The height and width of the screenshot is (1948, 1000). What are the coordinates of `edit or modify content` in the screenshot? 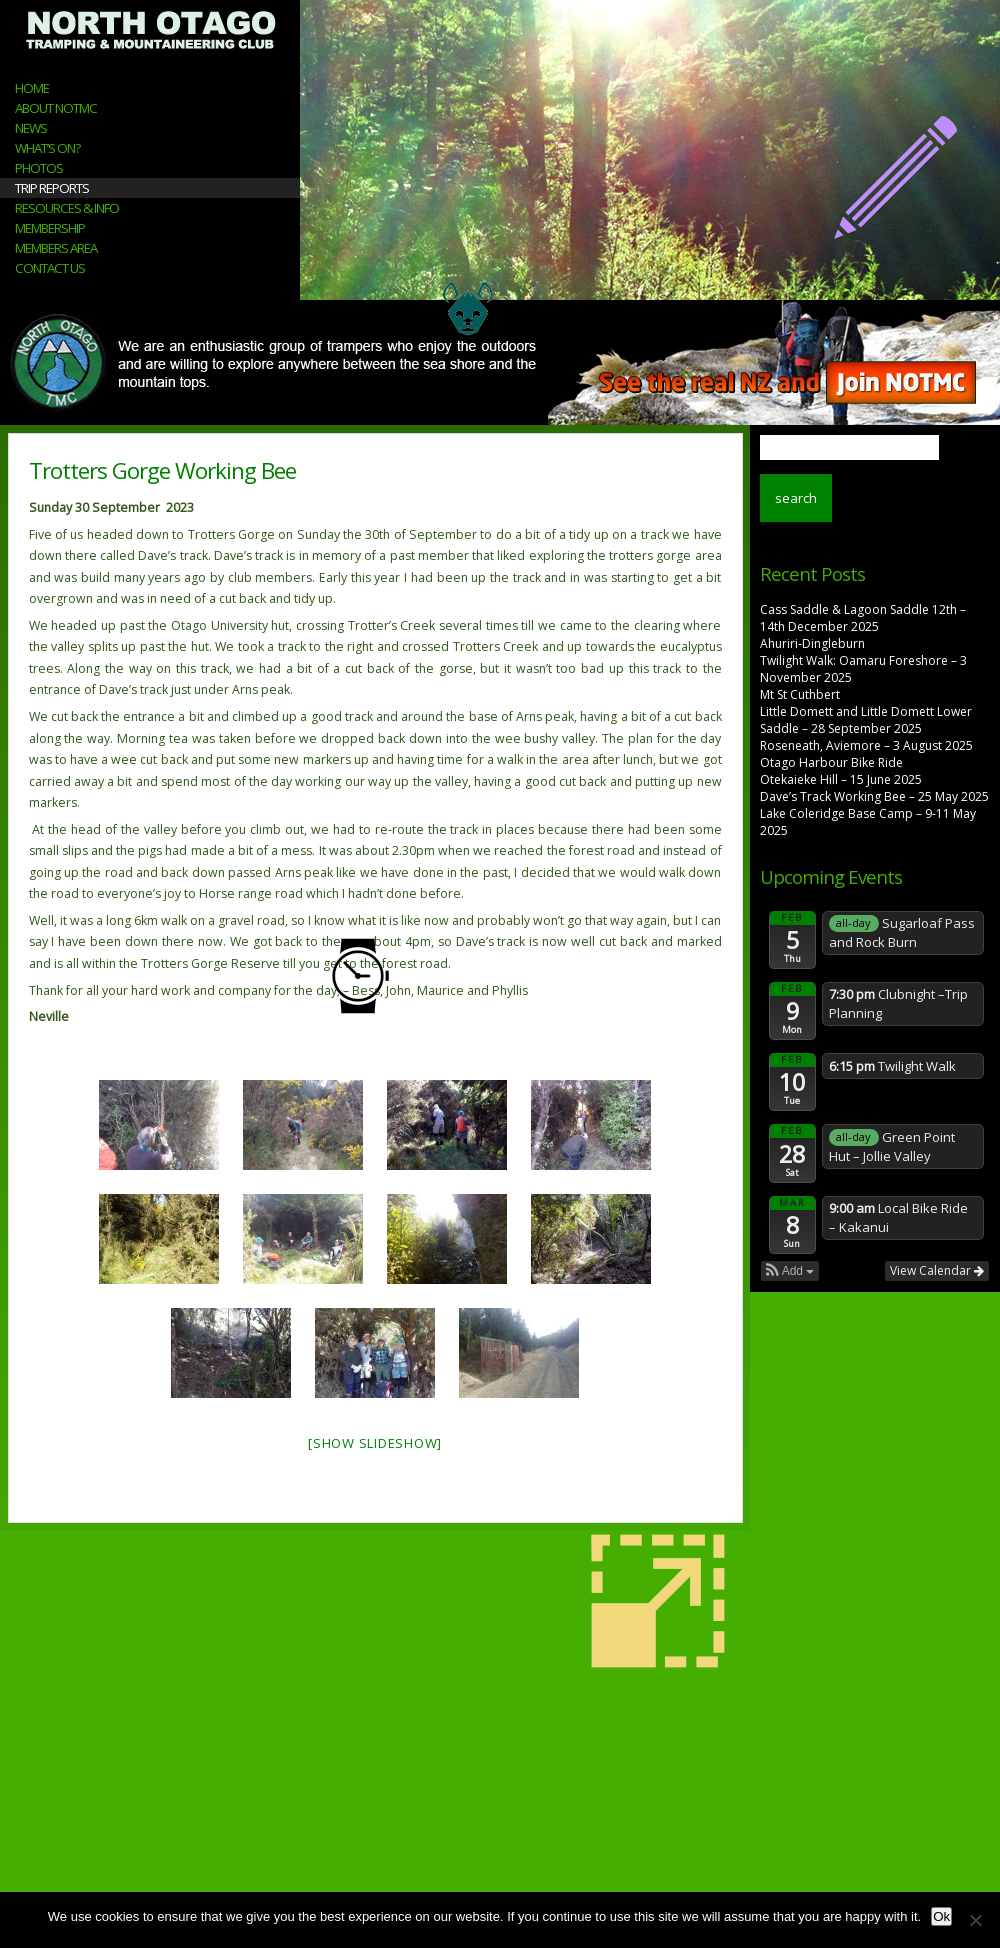 It's located at (895, 177).